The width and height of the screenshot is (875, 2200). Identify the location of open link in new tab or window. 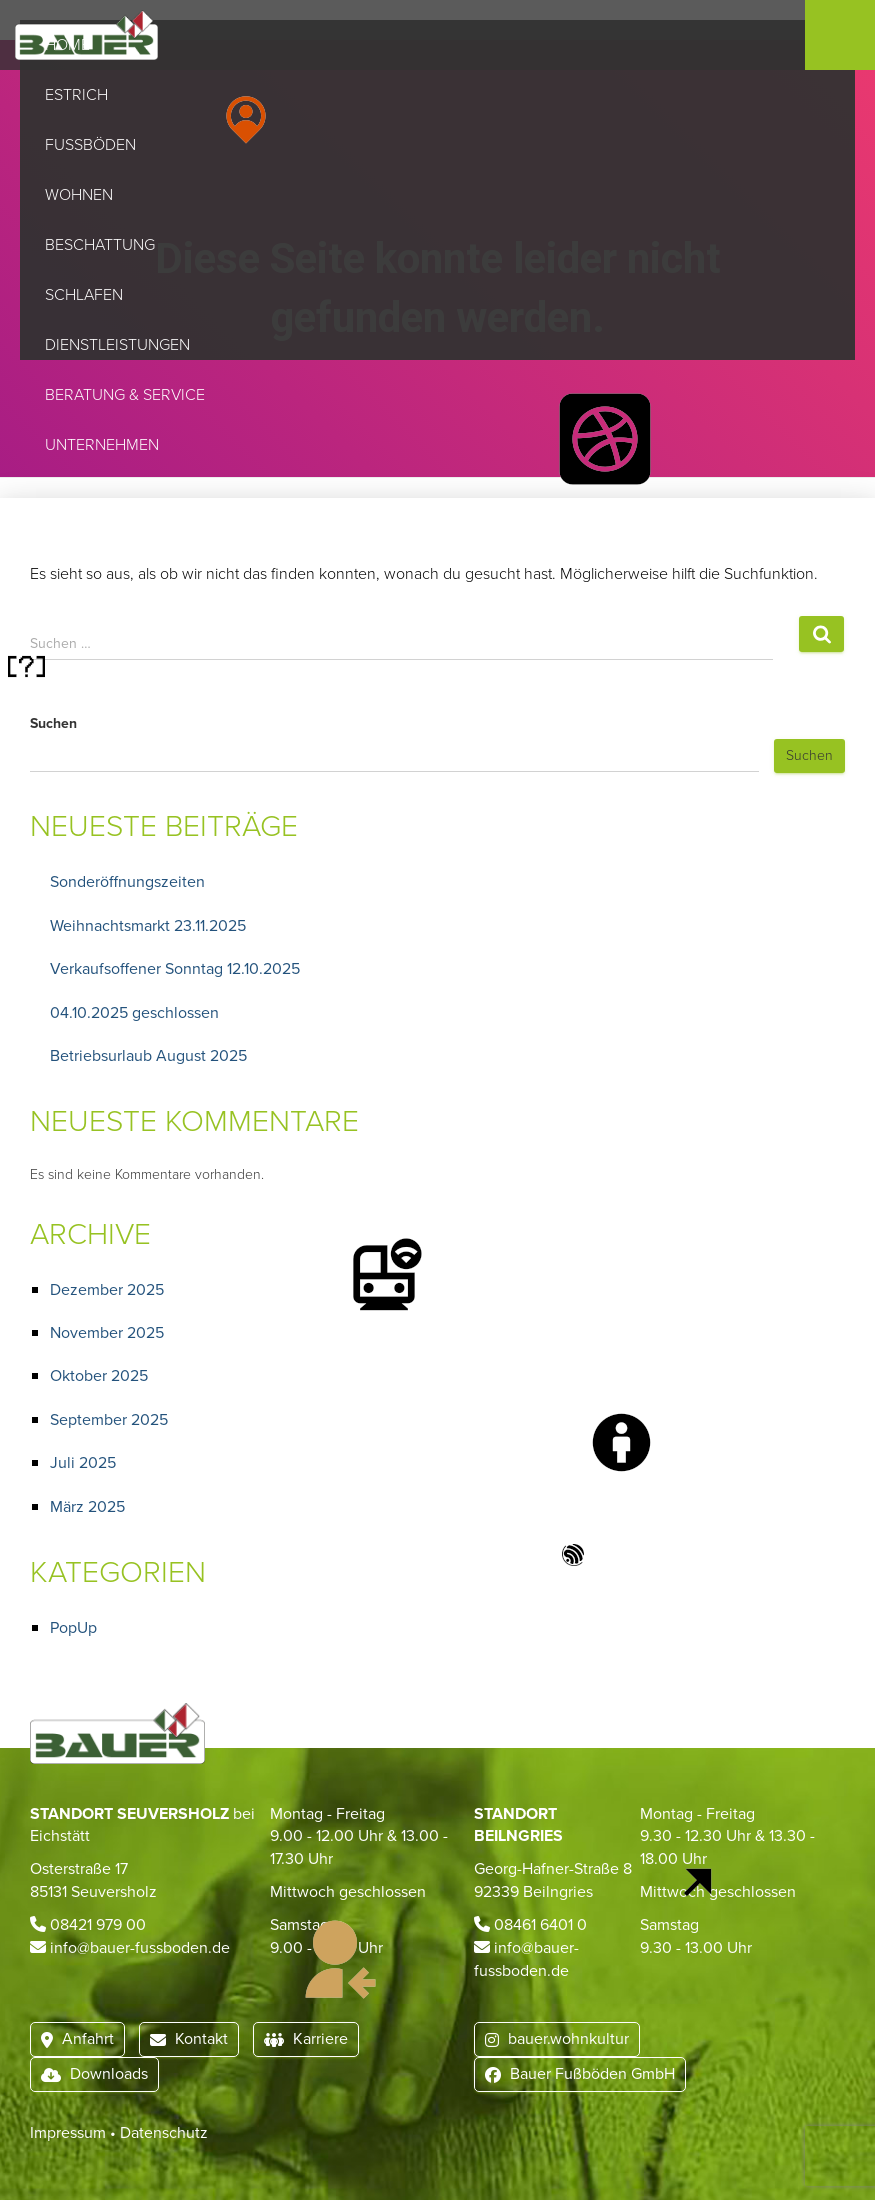
(697, 1882).